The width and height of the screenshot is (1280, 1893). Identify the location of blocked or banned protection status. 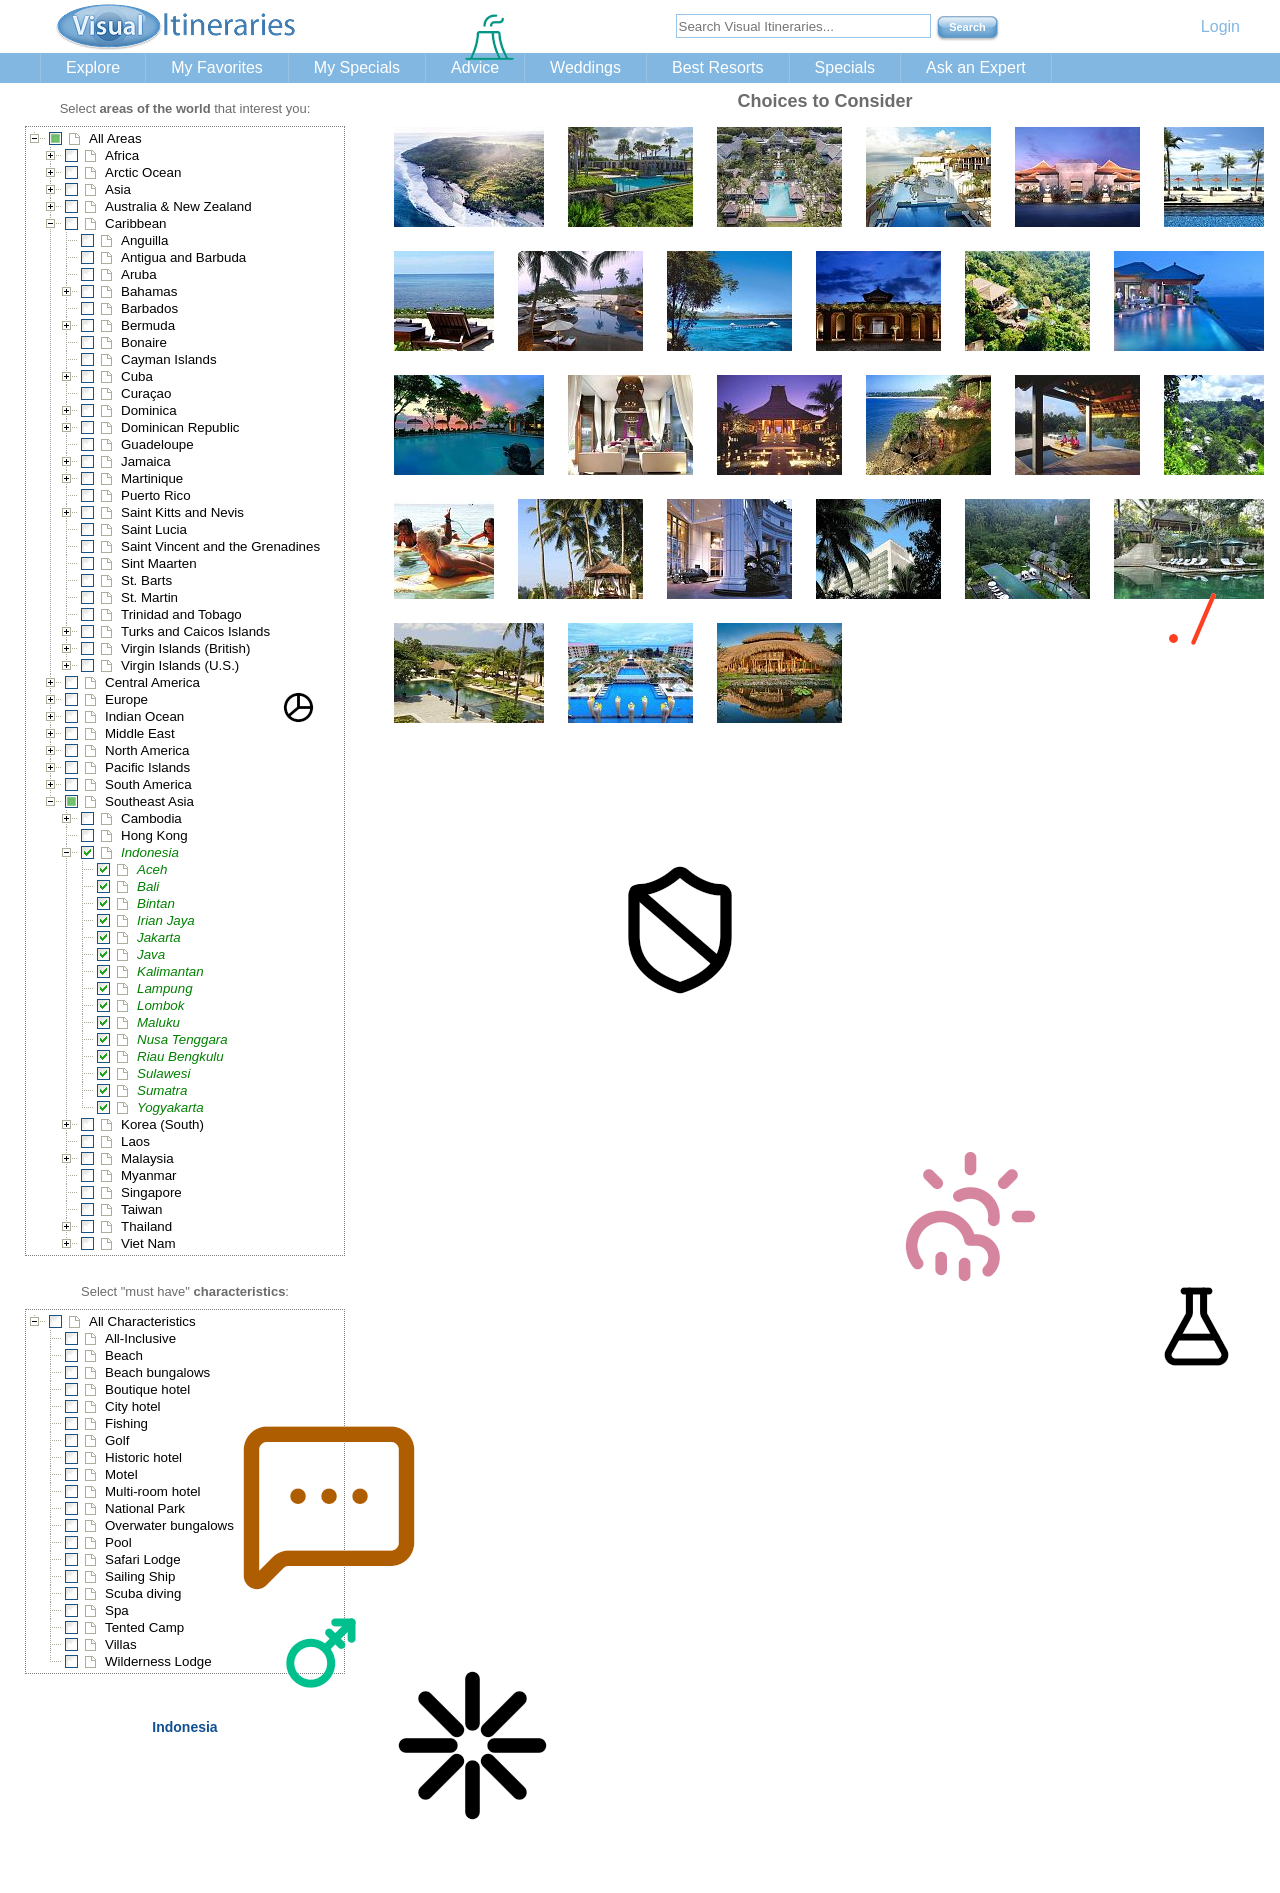
(680, 930).